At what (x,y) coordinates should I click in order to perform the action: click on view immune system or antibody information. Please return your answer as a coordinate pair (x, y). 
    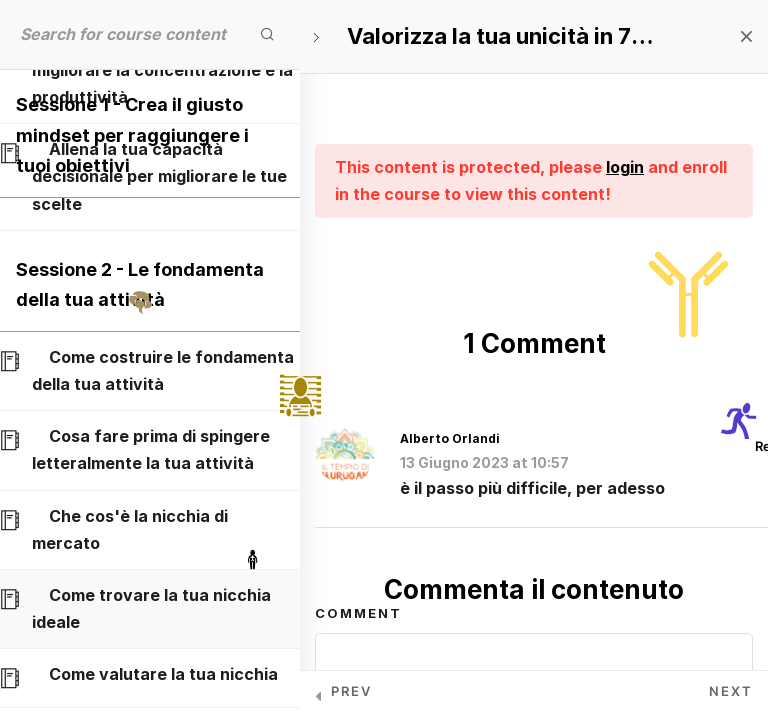
    Looking at the image, I should click on (688, 294).